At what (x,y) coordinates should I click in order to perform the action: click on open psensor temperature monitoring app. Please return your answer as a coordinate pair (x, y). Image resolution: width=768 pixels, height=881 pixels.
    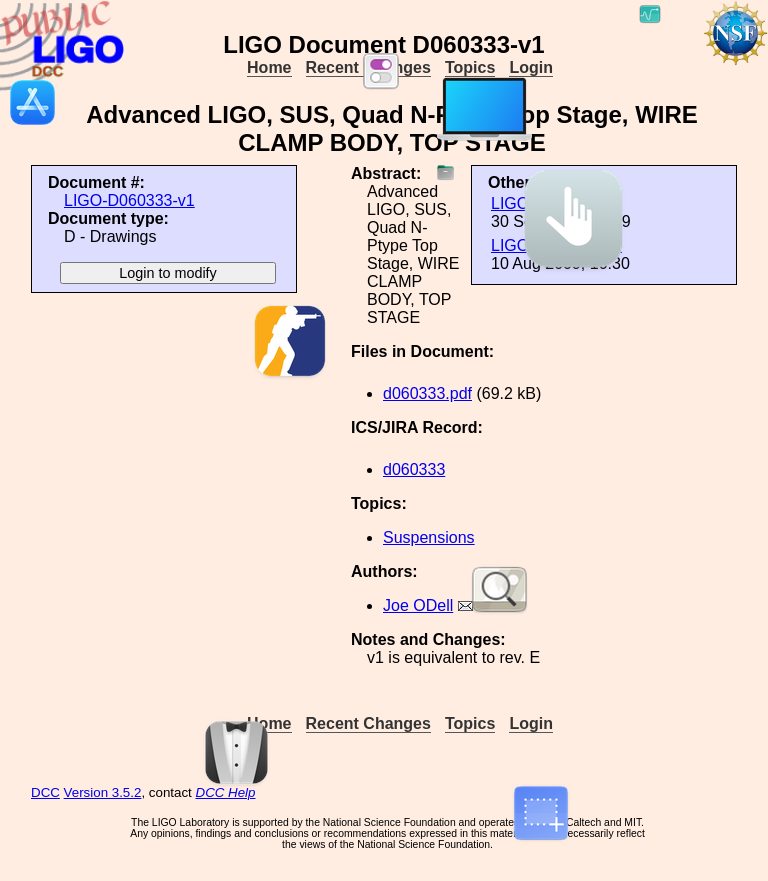
    Looking at the image, I should click on (650, 14).